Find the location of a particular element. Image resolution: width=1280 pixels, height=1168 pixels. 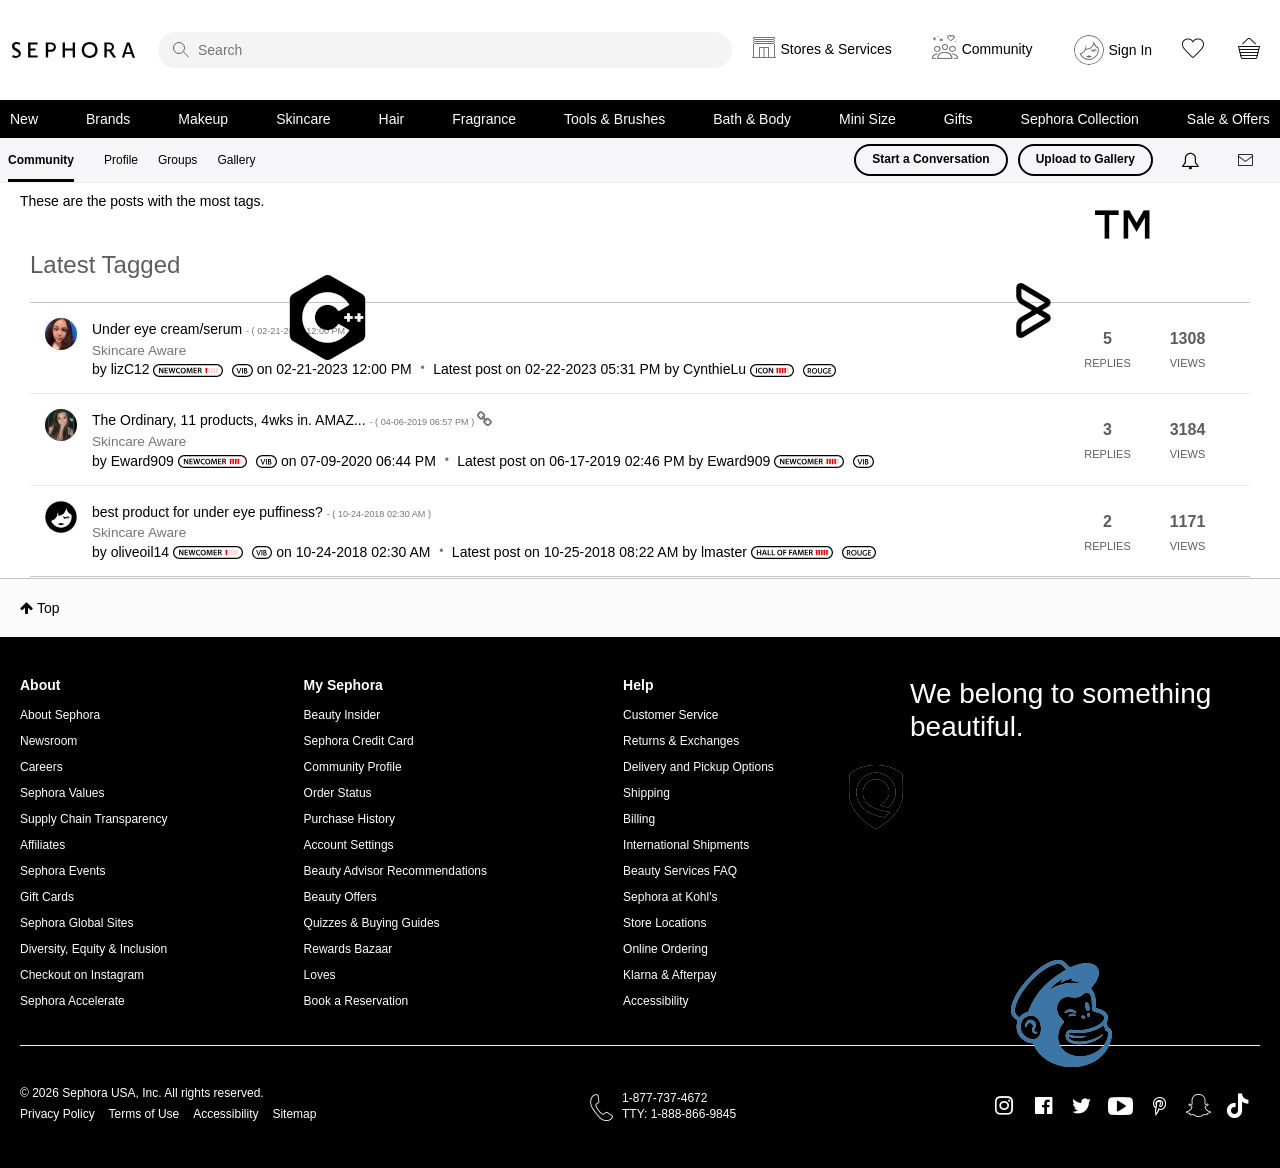

open mailchimp email marketing platform is located at coordinates (1061, 1013).